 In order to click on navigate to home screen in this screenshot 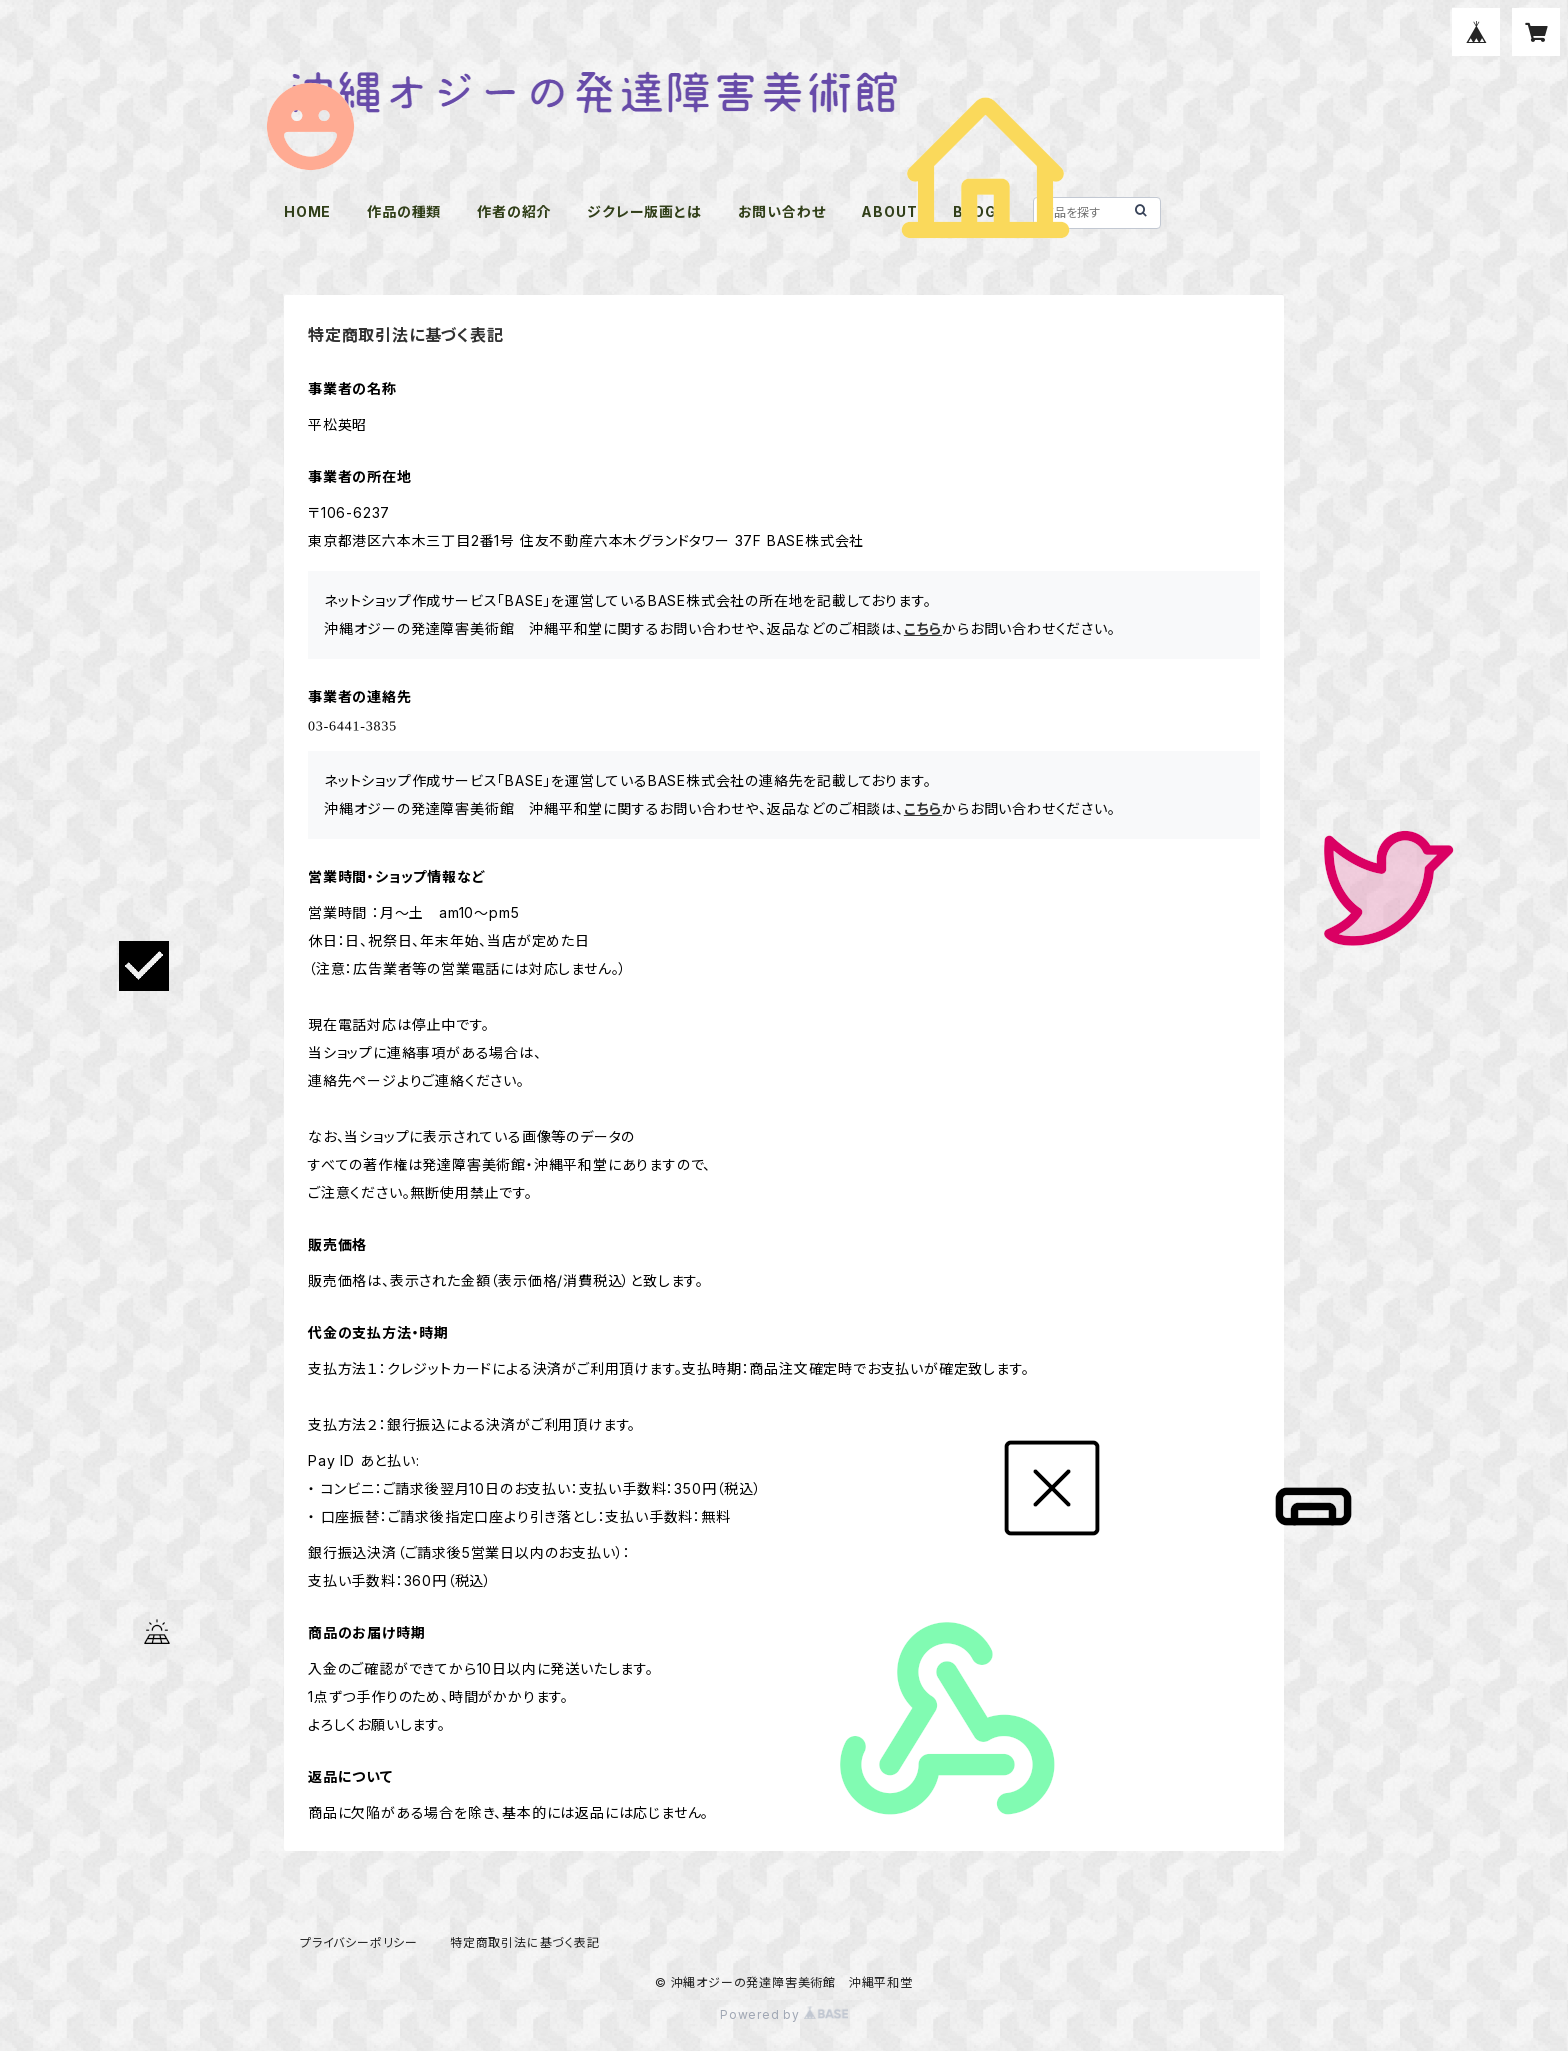, I will do `click(985, 170)`.